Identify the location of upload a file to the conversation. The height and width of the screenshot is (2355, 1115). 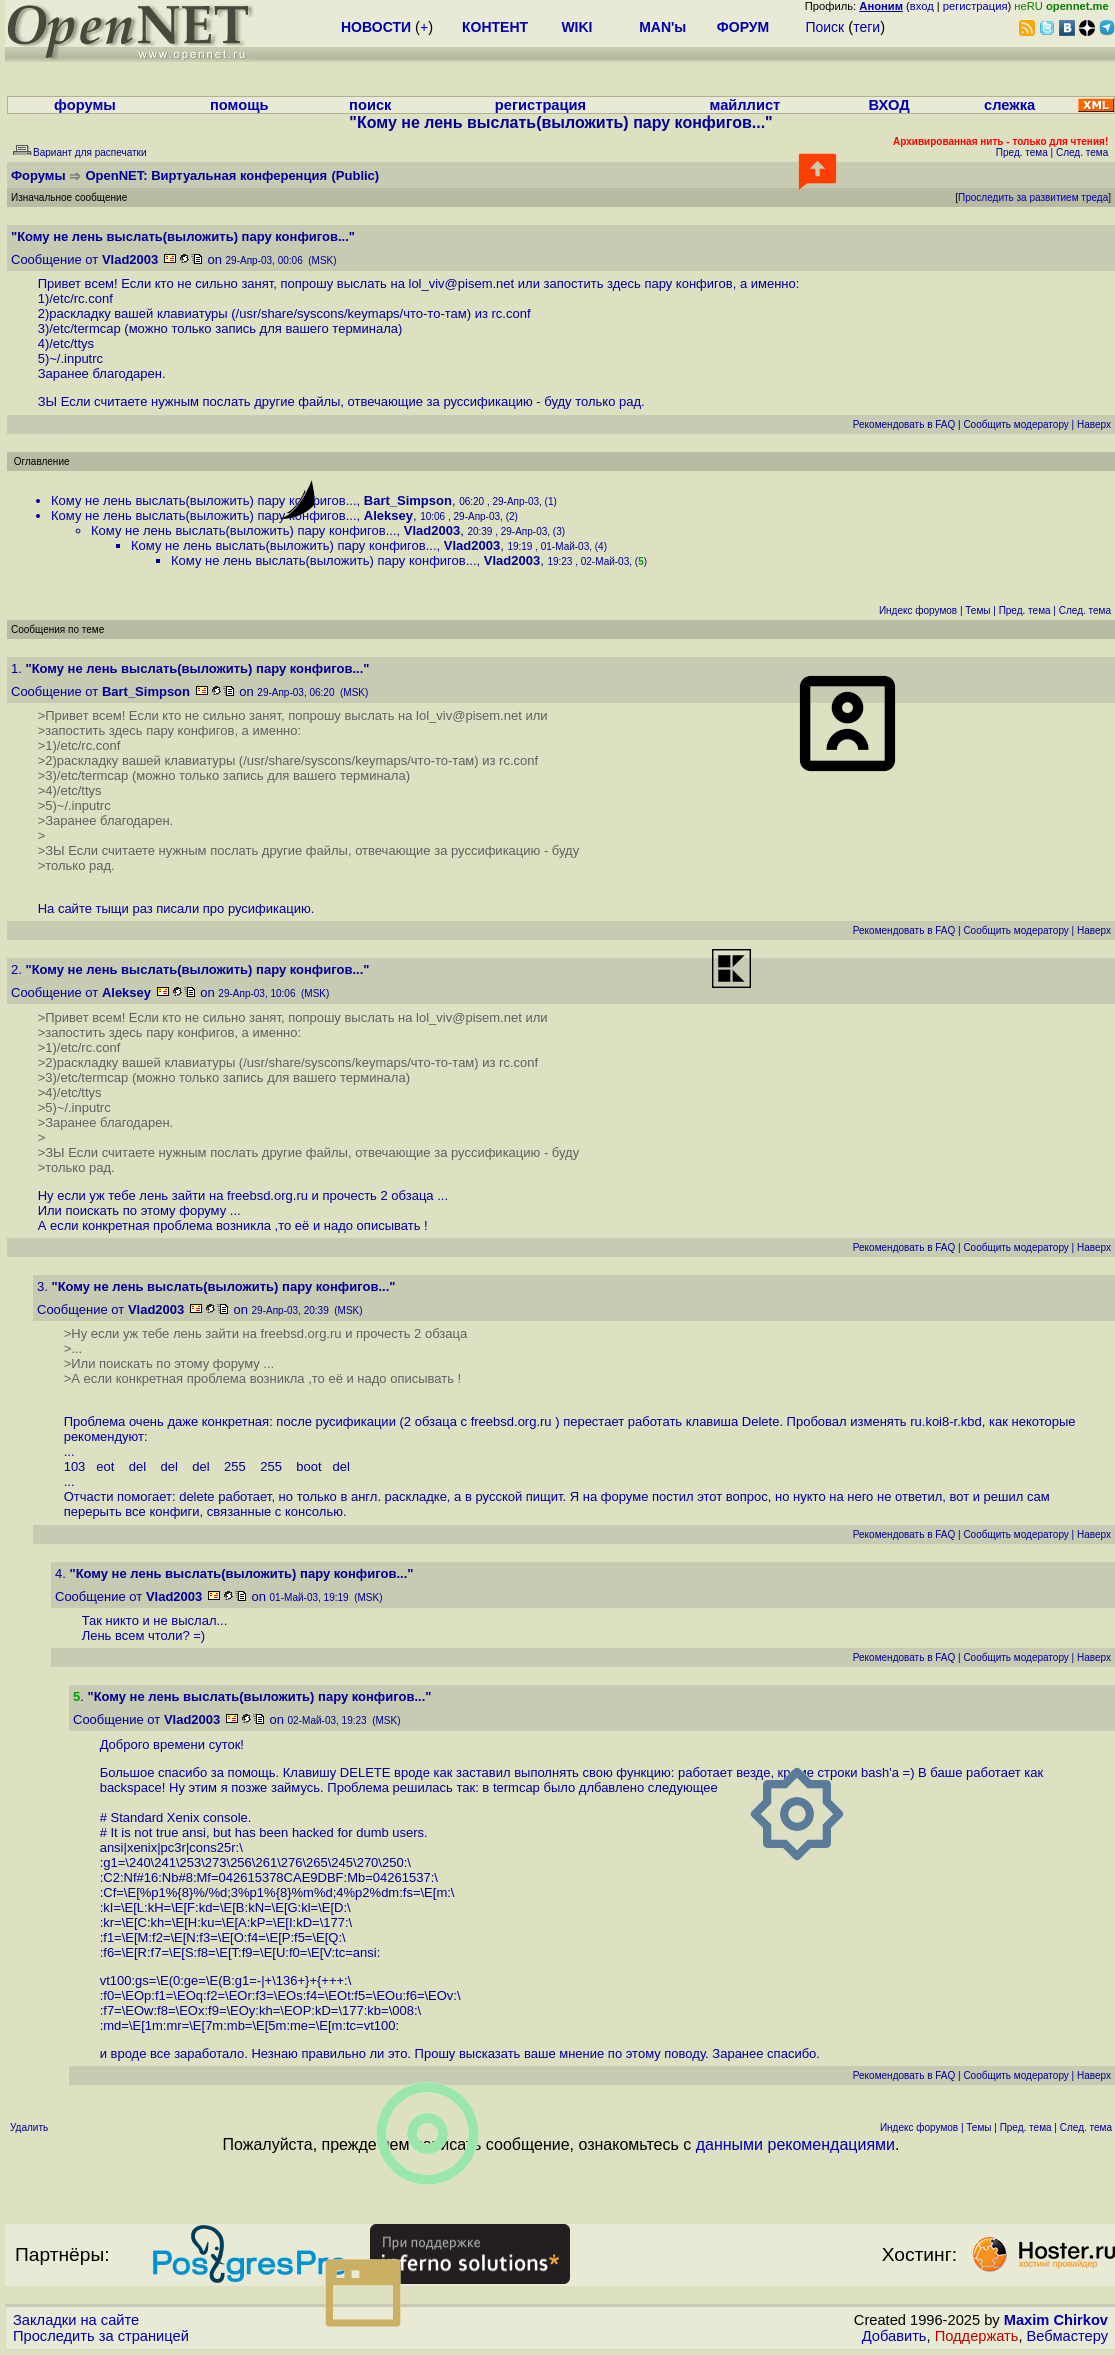
(817, 170).